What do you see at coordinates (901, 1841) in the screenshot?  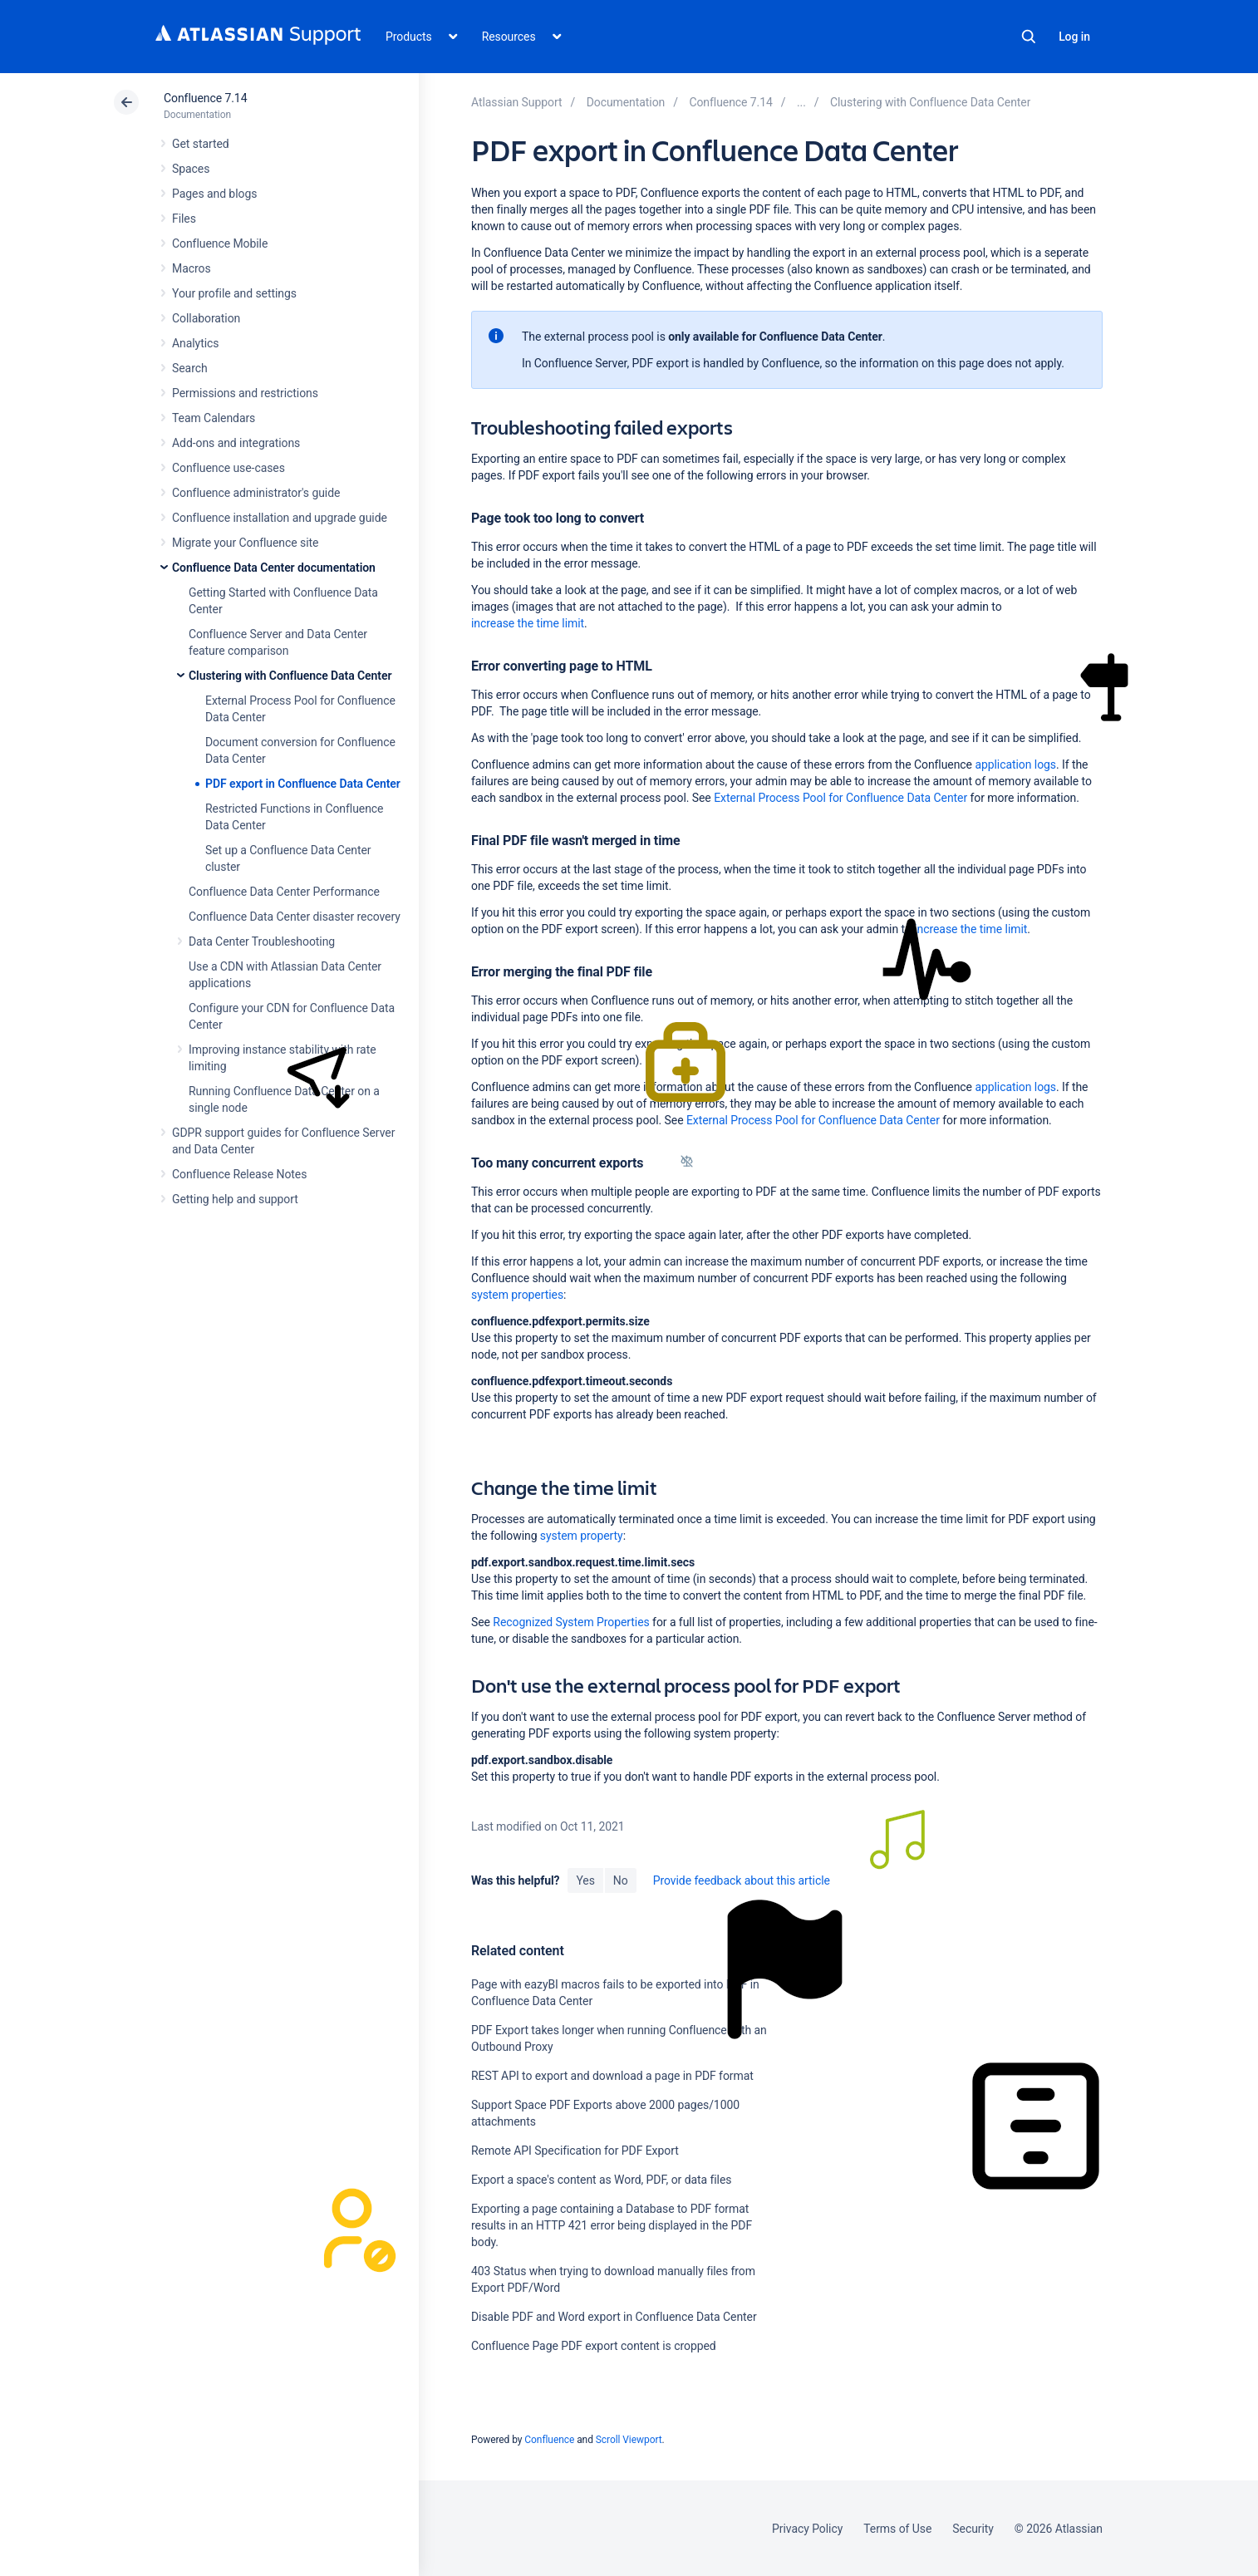 I see `access music or audio player` at bounding box center [901, 1841].